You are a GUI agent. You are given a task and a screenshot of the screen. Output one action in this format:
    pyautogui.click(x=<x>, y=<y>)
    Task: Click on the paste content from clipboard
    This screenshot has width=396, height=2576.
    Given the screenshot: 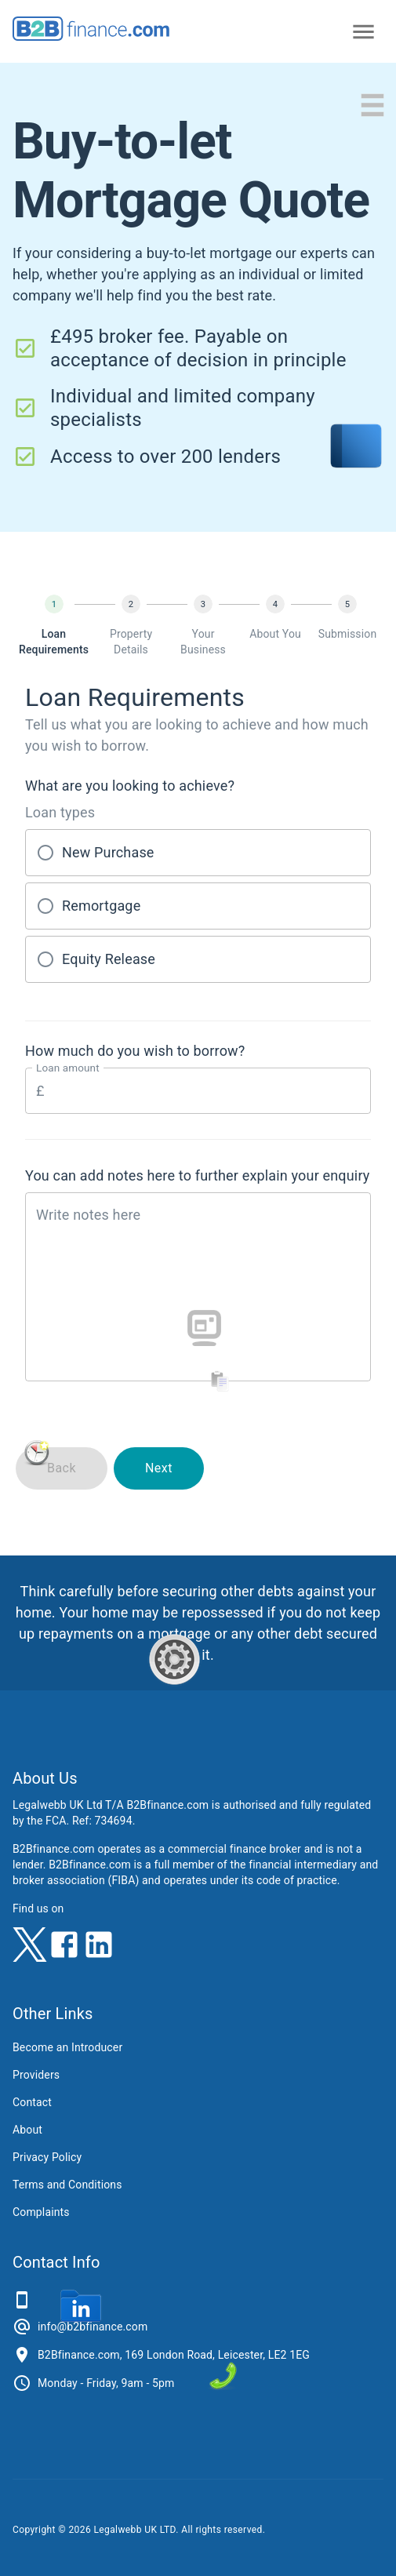 What is the action you would take?
    pyautogui.click(x=220, y=1381)
    